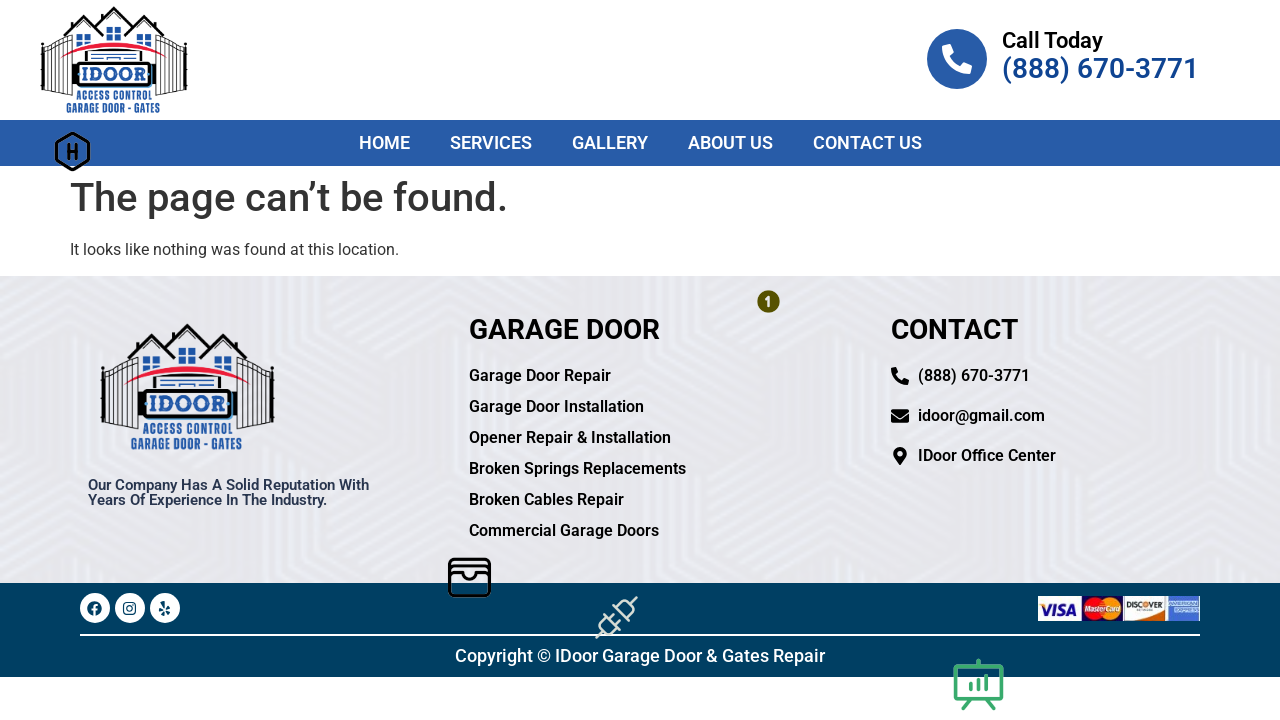 This screenshot has width=1280, height=720. Describe the element at coordinates (978, 685) in the screenshot. I see `view presentation with charts` at that location.